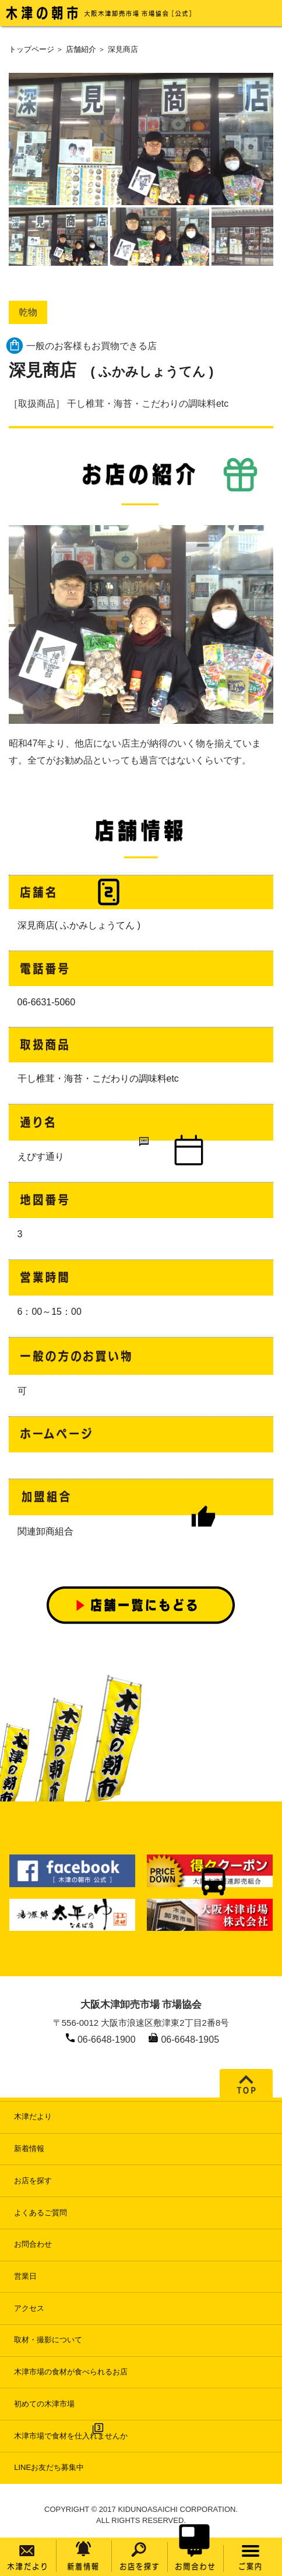 The width and height of the screenshot is (282, 2576). Describe the element at coordinates (194, 2536) in the screenshot. I see `view featured or highlighted video content` at that location.